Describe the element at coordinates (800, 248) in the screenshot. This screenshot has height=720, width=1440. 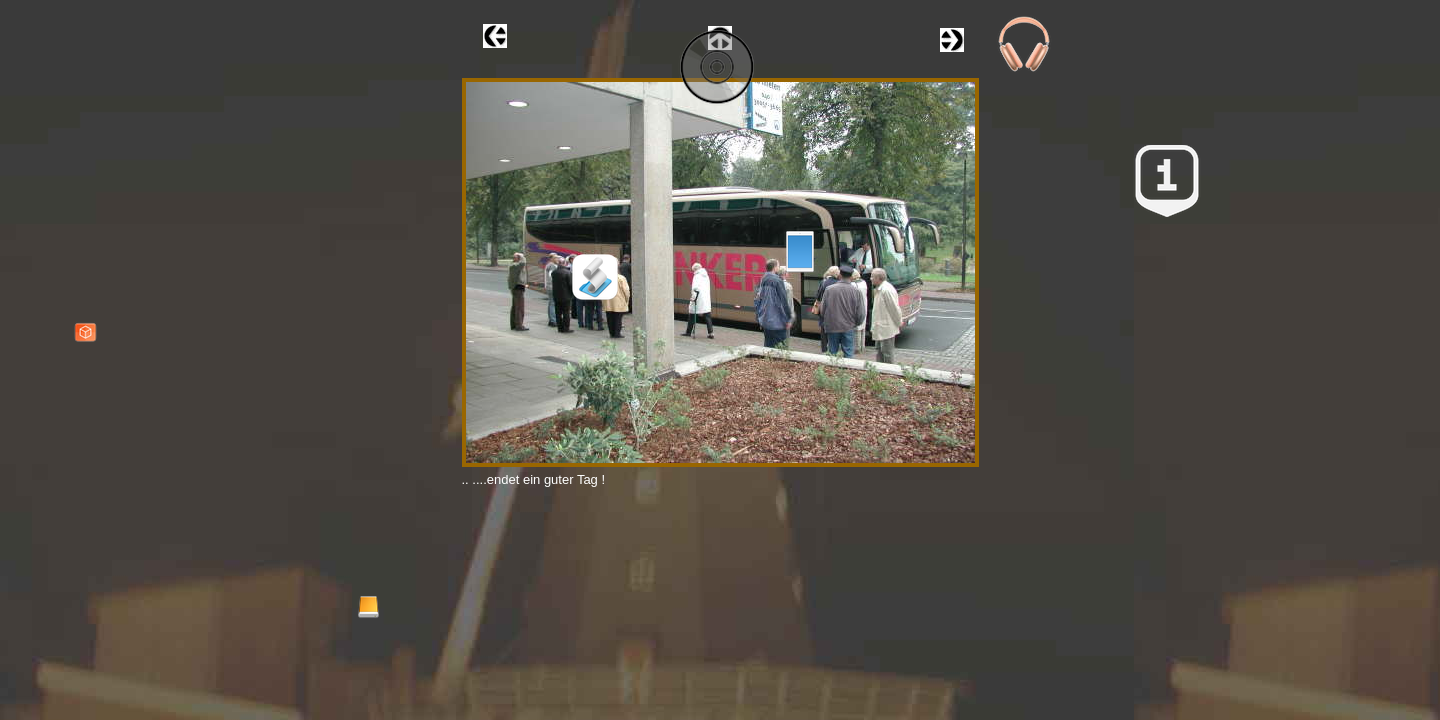
I see `iPad mini device connected via cellular` at that location.